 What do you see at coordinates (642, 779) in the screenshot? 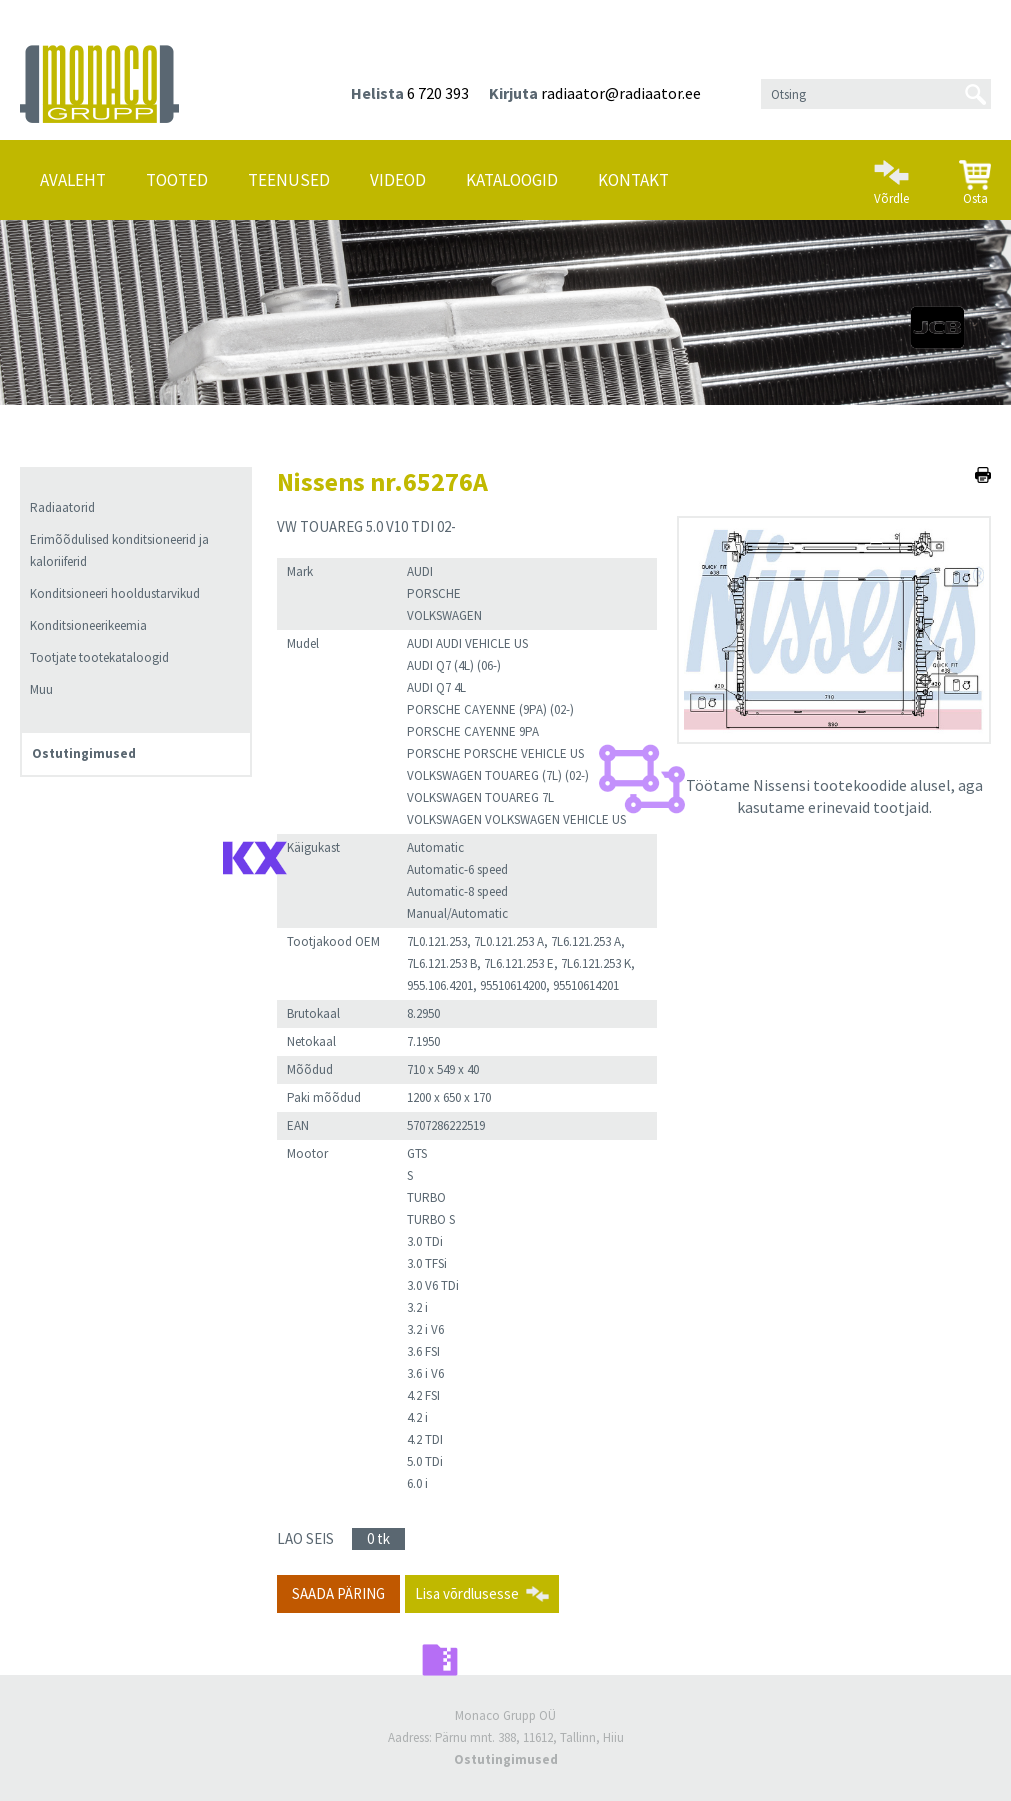
I see `ungroup selected objects` at bounding box center [642, 779].